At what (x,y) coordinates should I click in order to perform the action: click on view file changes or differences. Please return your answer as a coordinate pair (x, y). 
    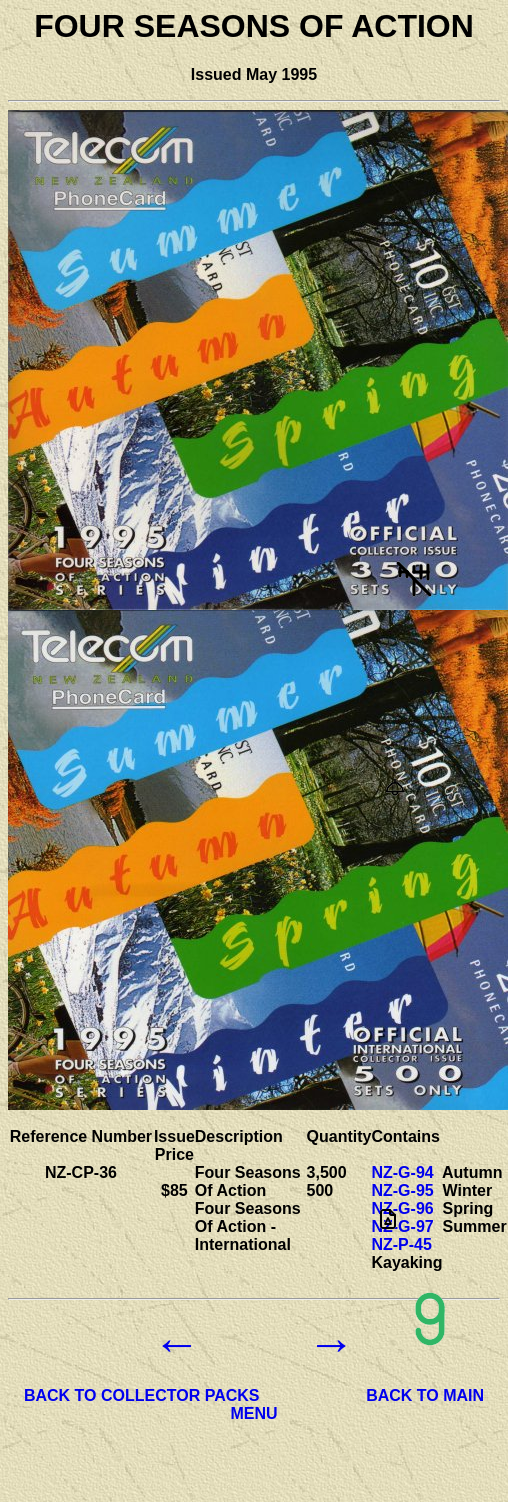
    Looking at the image, I should click on (388, 1219).